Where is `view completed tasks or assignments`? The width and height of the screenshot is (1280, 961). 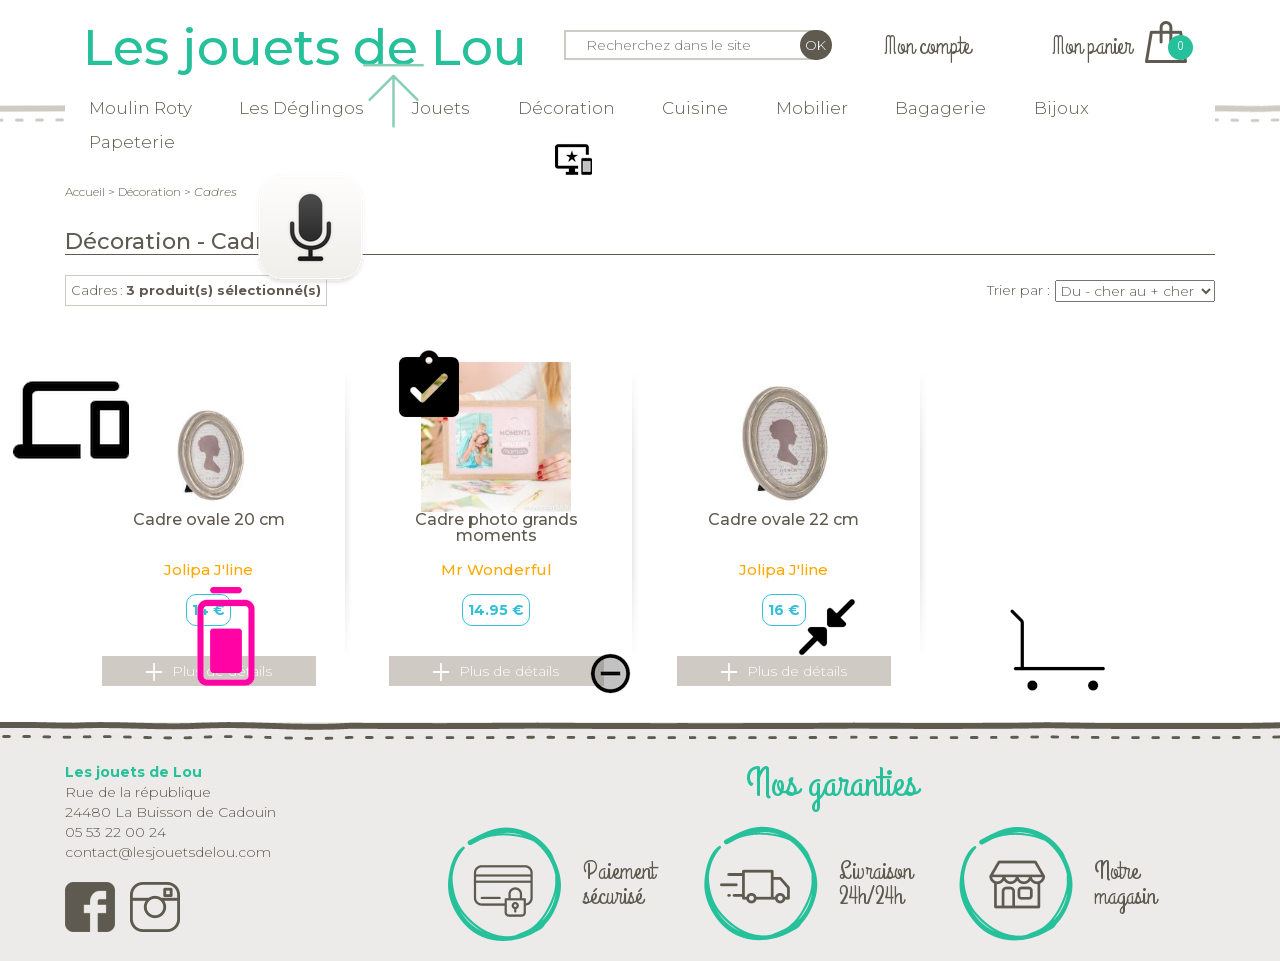
view completed tasks or assignments is located at coordinates (429, 387).